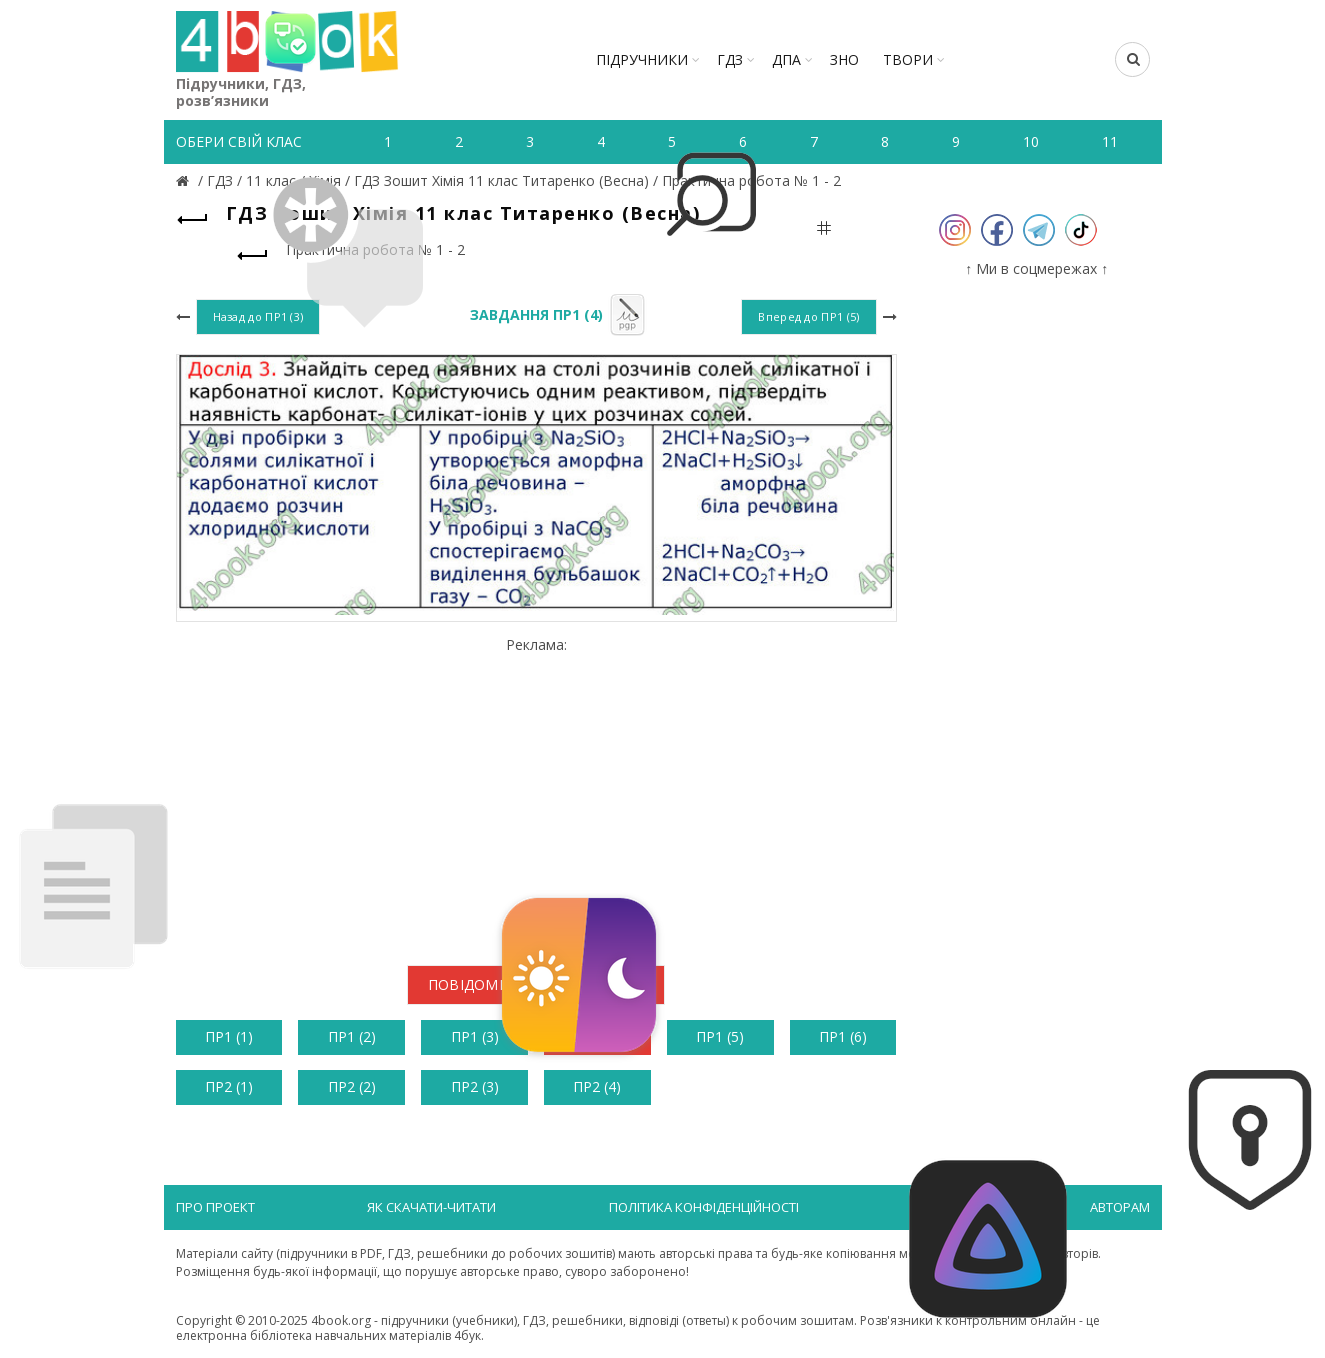 This screenshot has width=1325, height=1358. I want to click on configure notification settings, so click(348, 252).